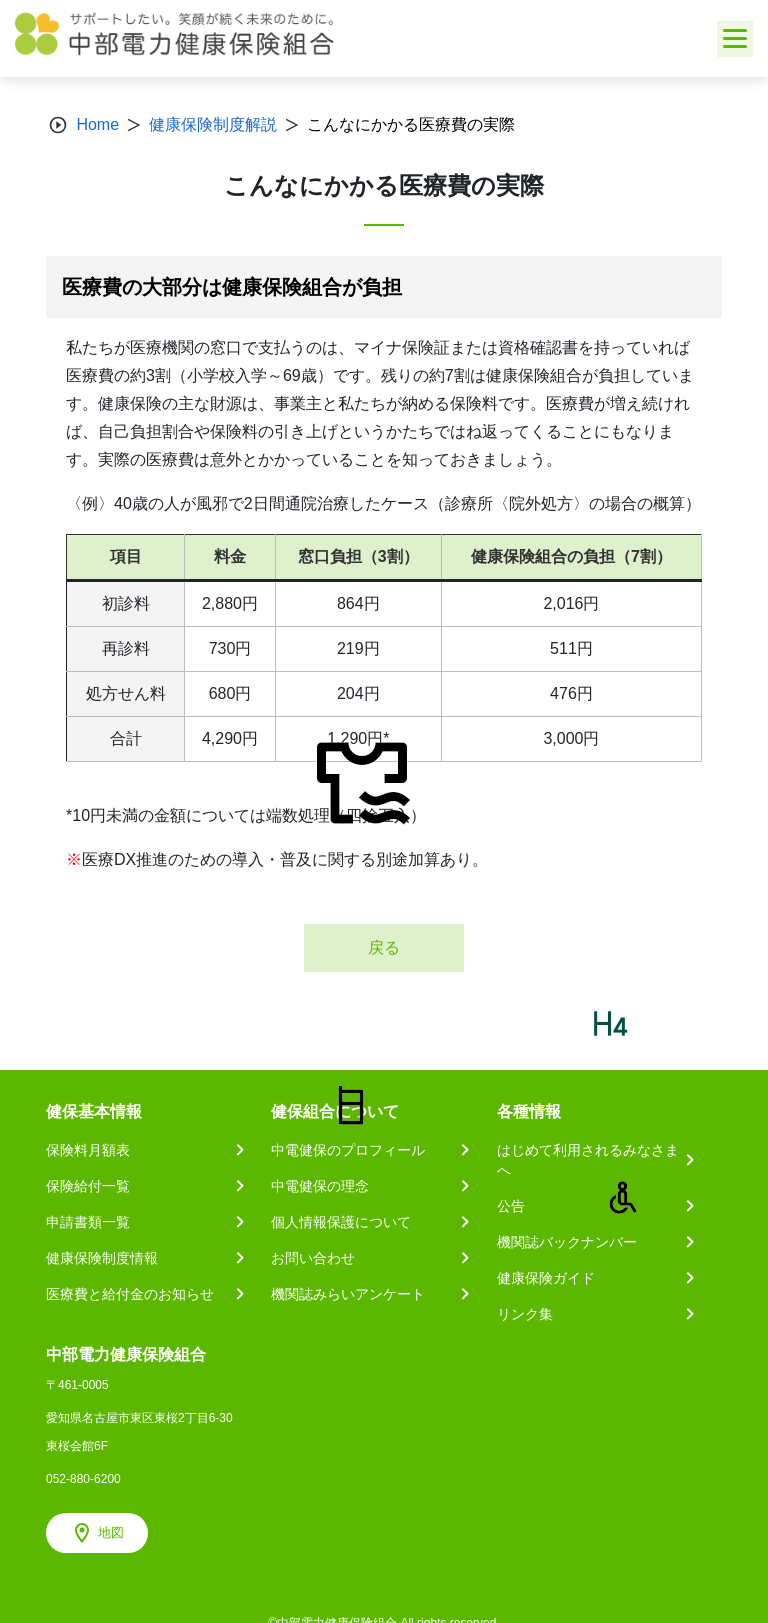 The width and height of the screenshot is (768, 1623). I want to click on indicates wheelchair accessible facilities, so click(622, 1197).